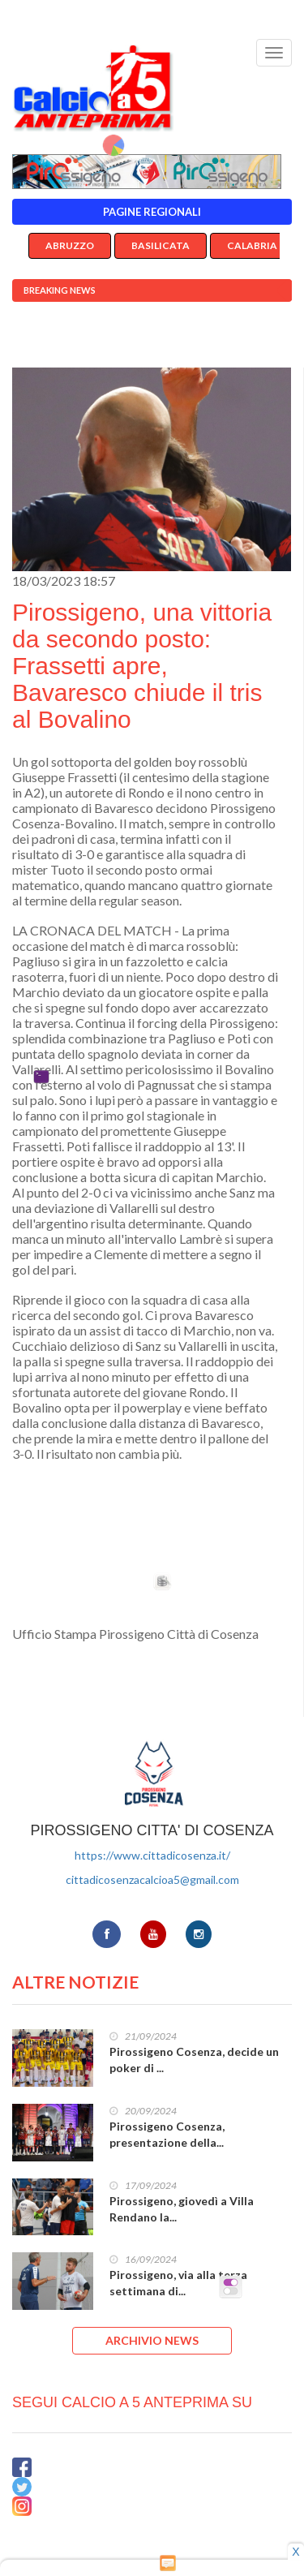 Image resolution: width=304 pixels, height=2576 pixels. I want to click on open the messaging app, so click(168, 2563).